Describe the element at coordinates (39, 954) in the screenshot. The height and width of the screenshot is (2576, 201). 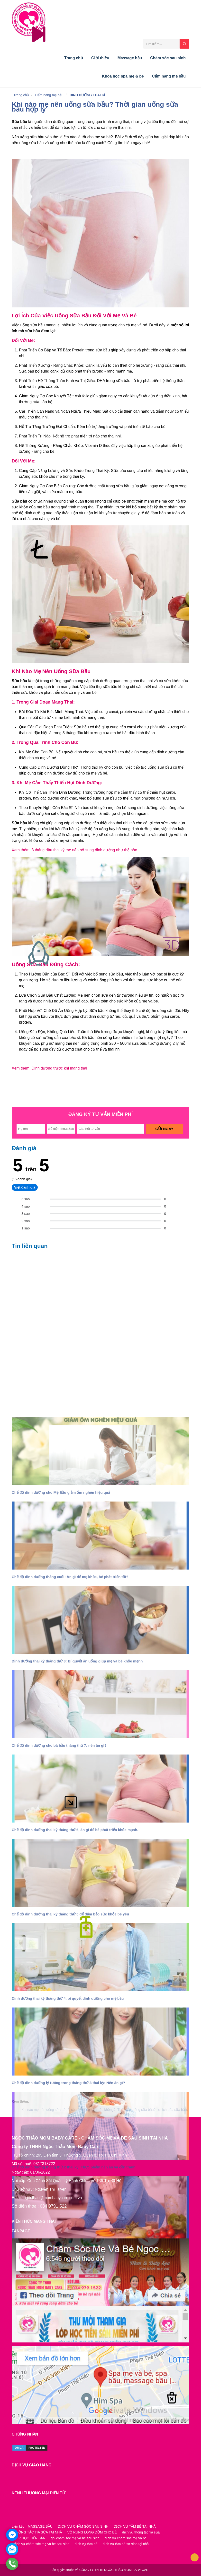
I see `launch or deploy an application` at that location.